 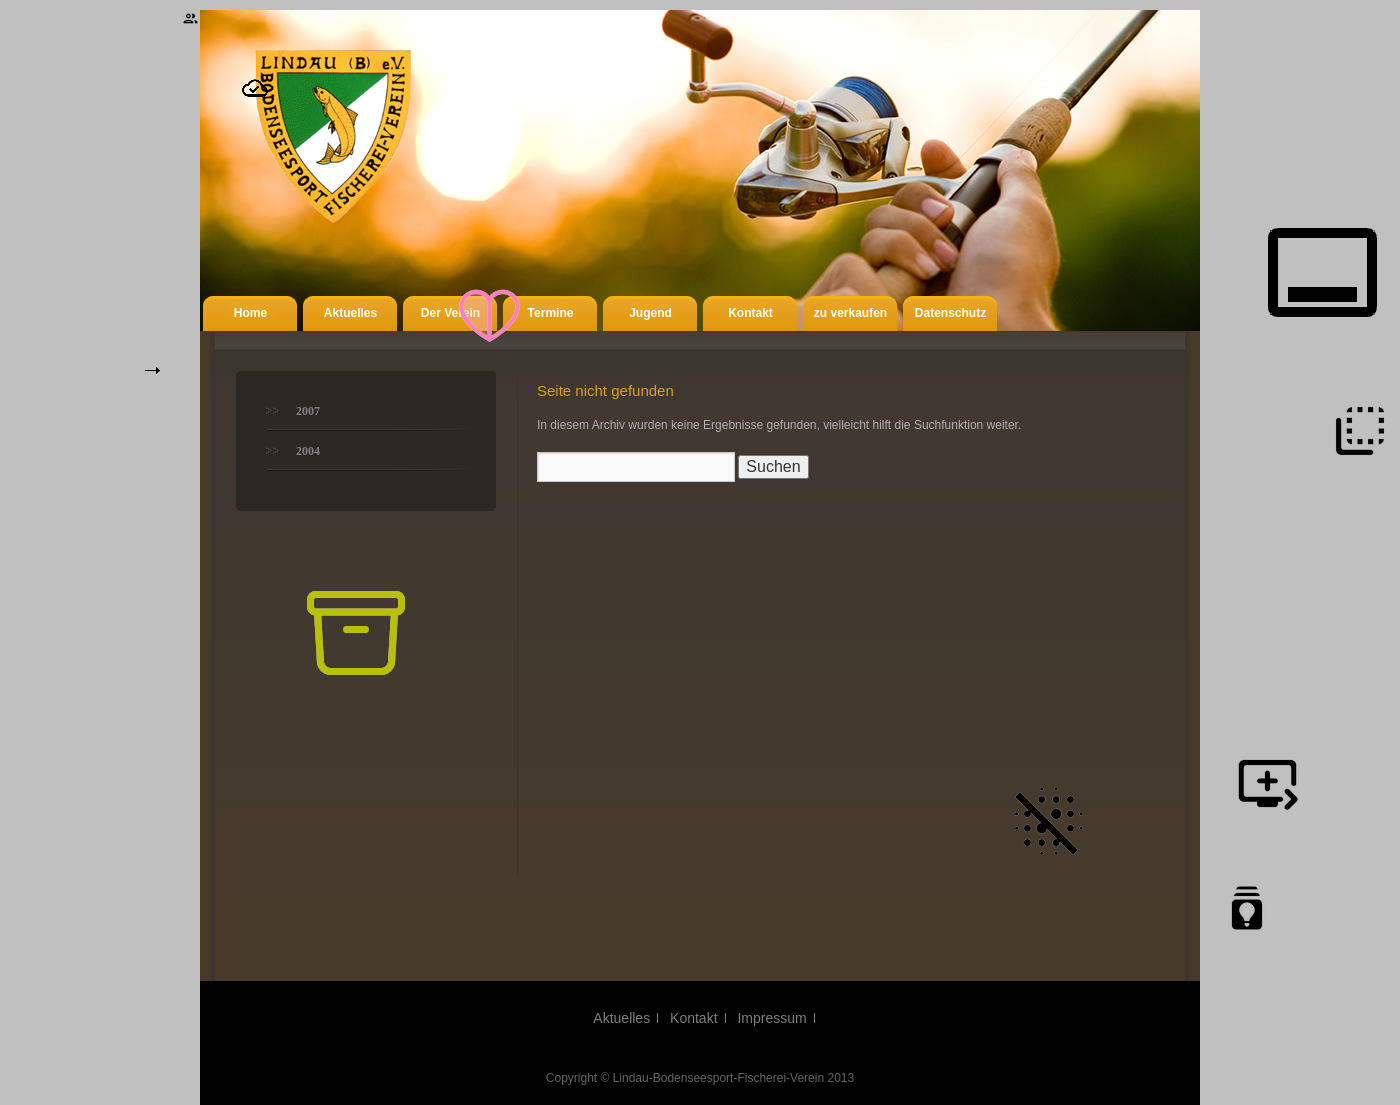 I want to click on access archived items, so click(x=356, y=633).